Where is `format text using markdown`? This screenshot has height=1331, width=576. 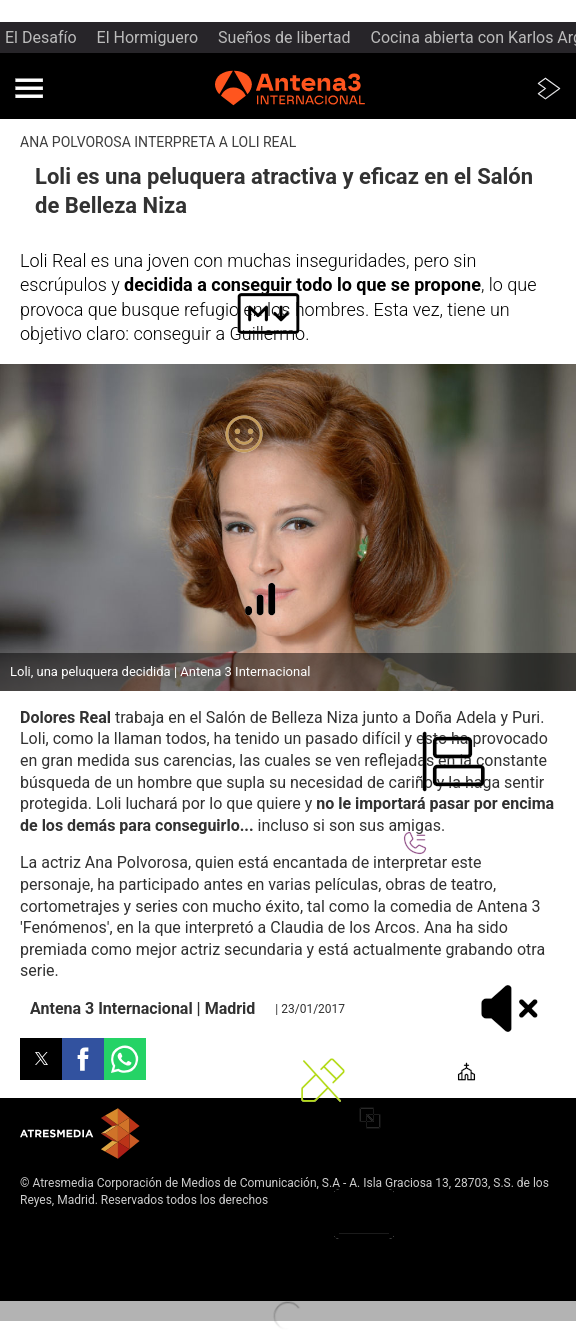
format text using markdown is located at coordinates (268, 313).